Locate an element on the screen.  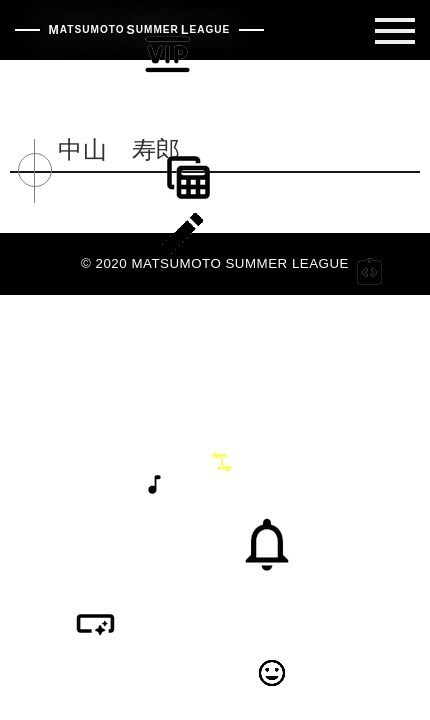
switch to table view layout is located at coordinates (188, 177).